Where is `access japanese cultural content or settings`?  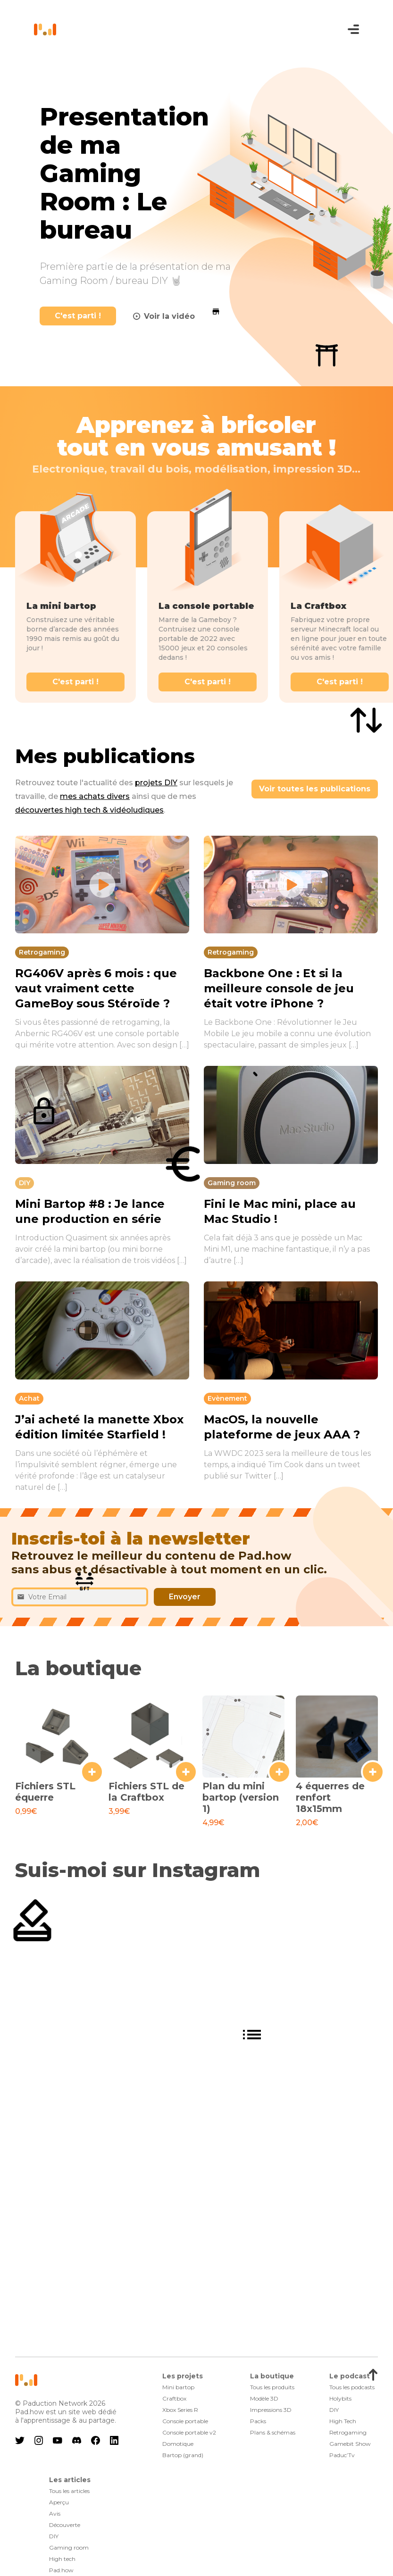 access japanese cultural content or settings is located at coordinates (326, 355).